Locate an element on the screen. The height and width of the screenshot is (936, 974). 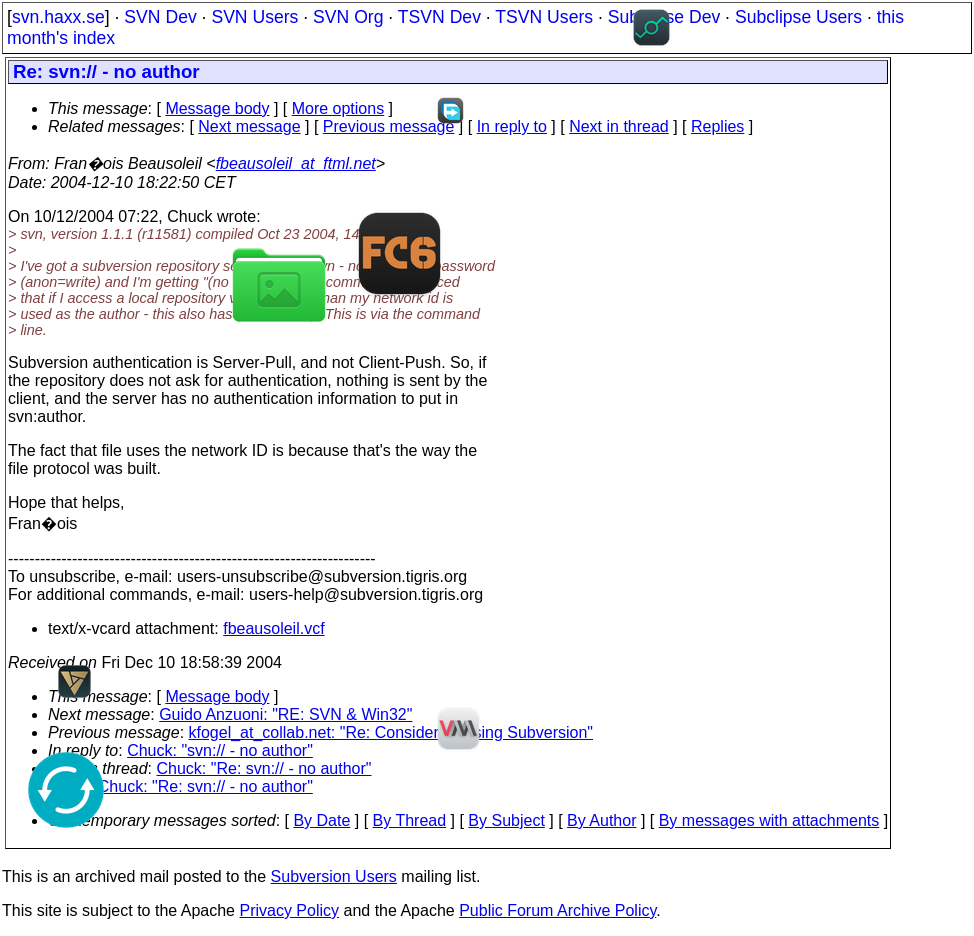
open gnome layout switcher settings is located at coordinates (651, 27).